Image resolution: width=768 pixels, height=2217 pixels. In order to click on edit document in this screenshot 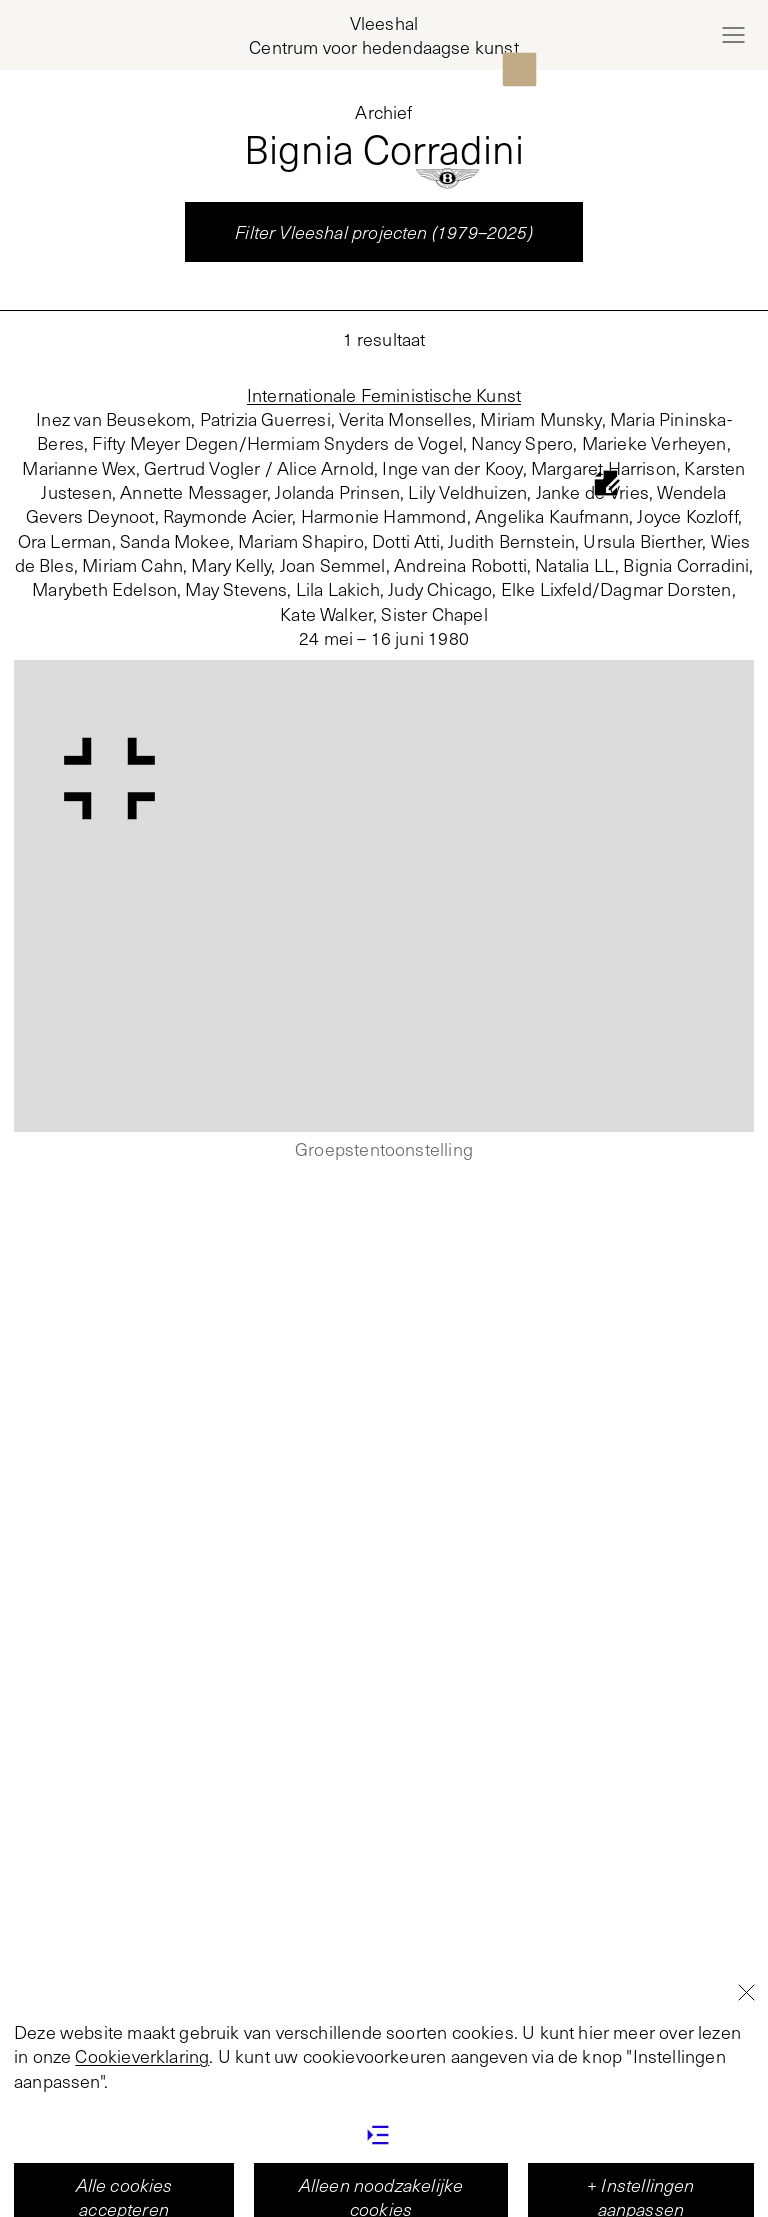, I will do `click(606, 483)`.